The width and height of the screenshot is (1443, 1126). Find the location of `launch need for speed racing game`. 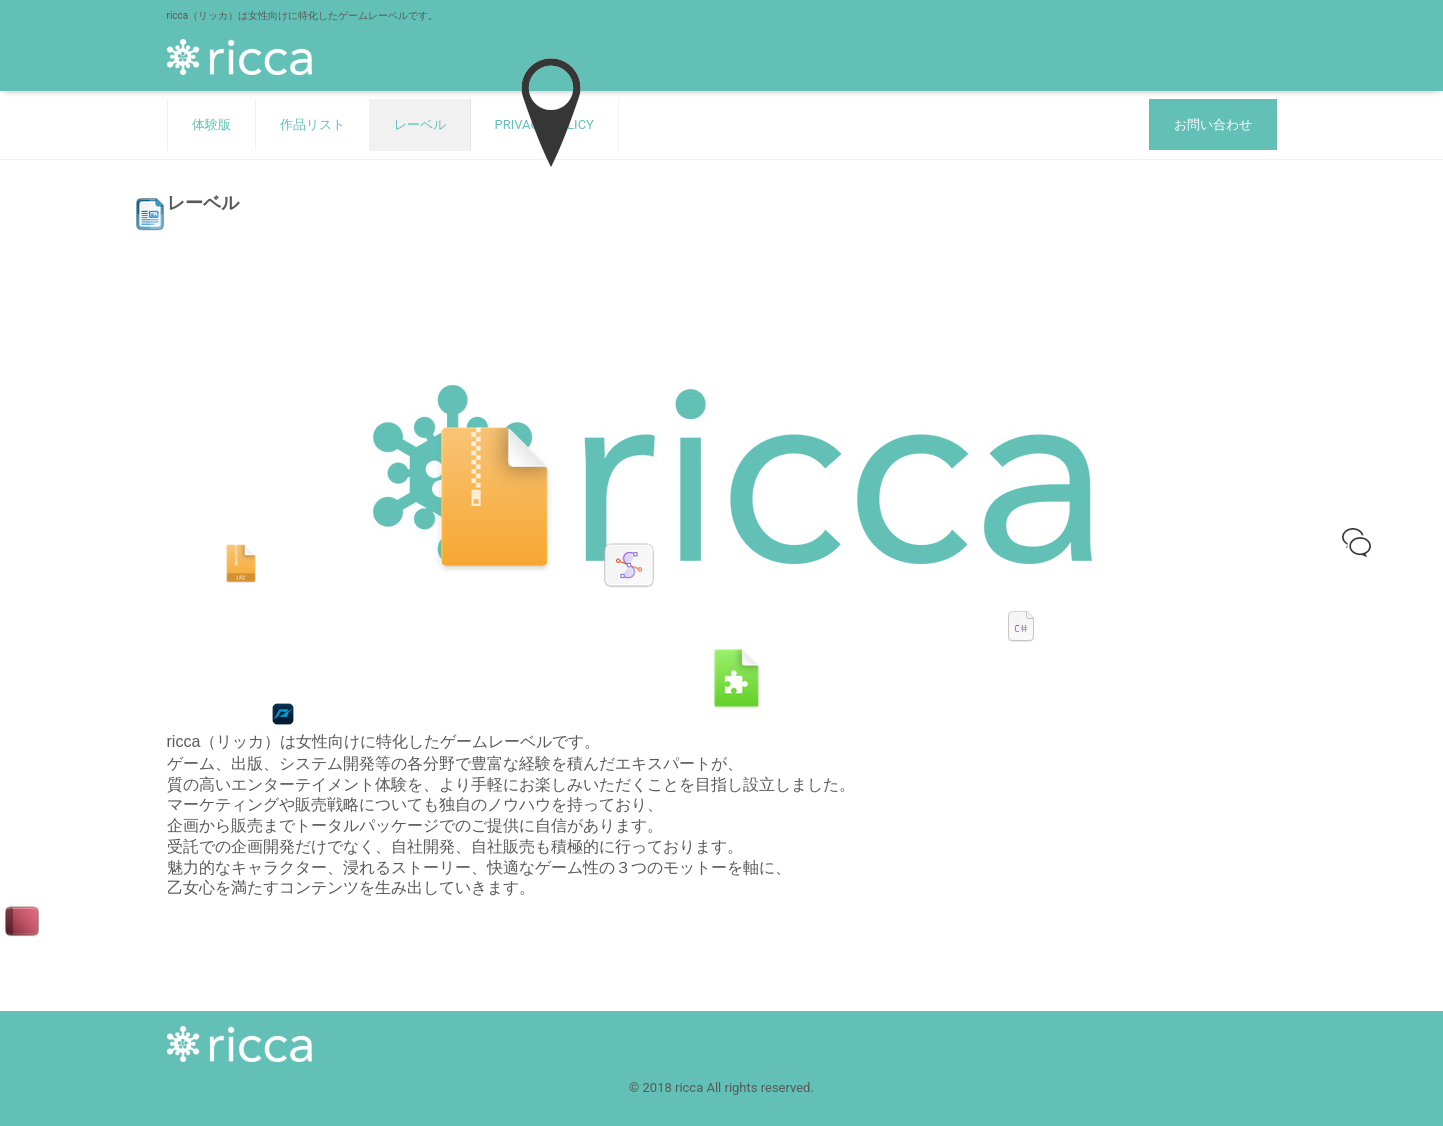

launch need for speed racing game is located at coordinates (283, 714).